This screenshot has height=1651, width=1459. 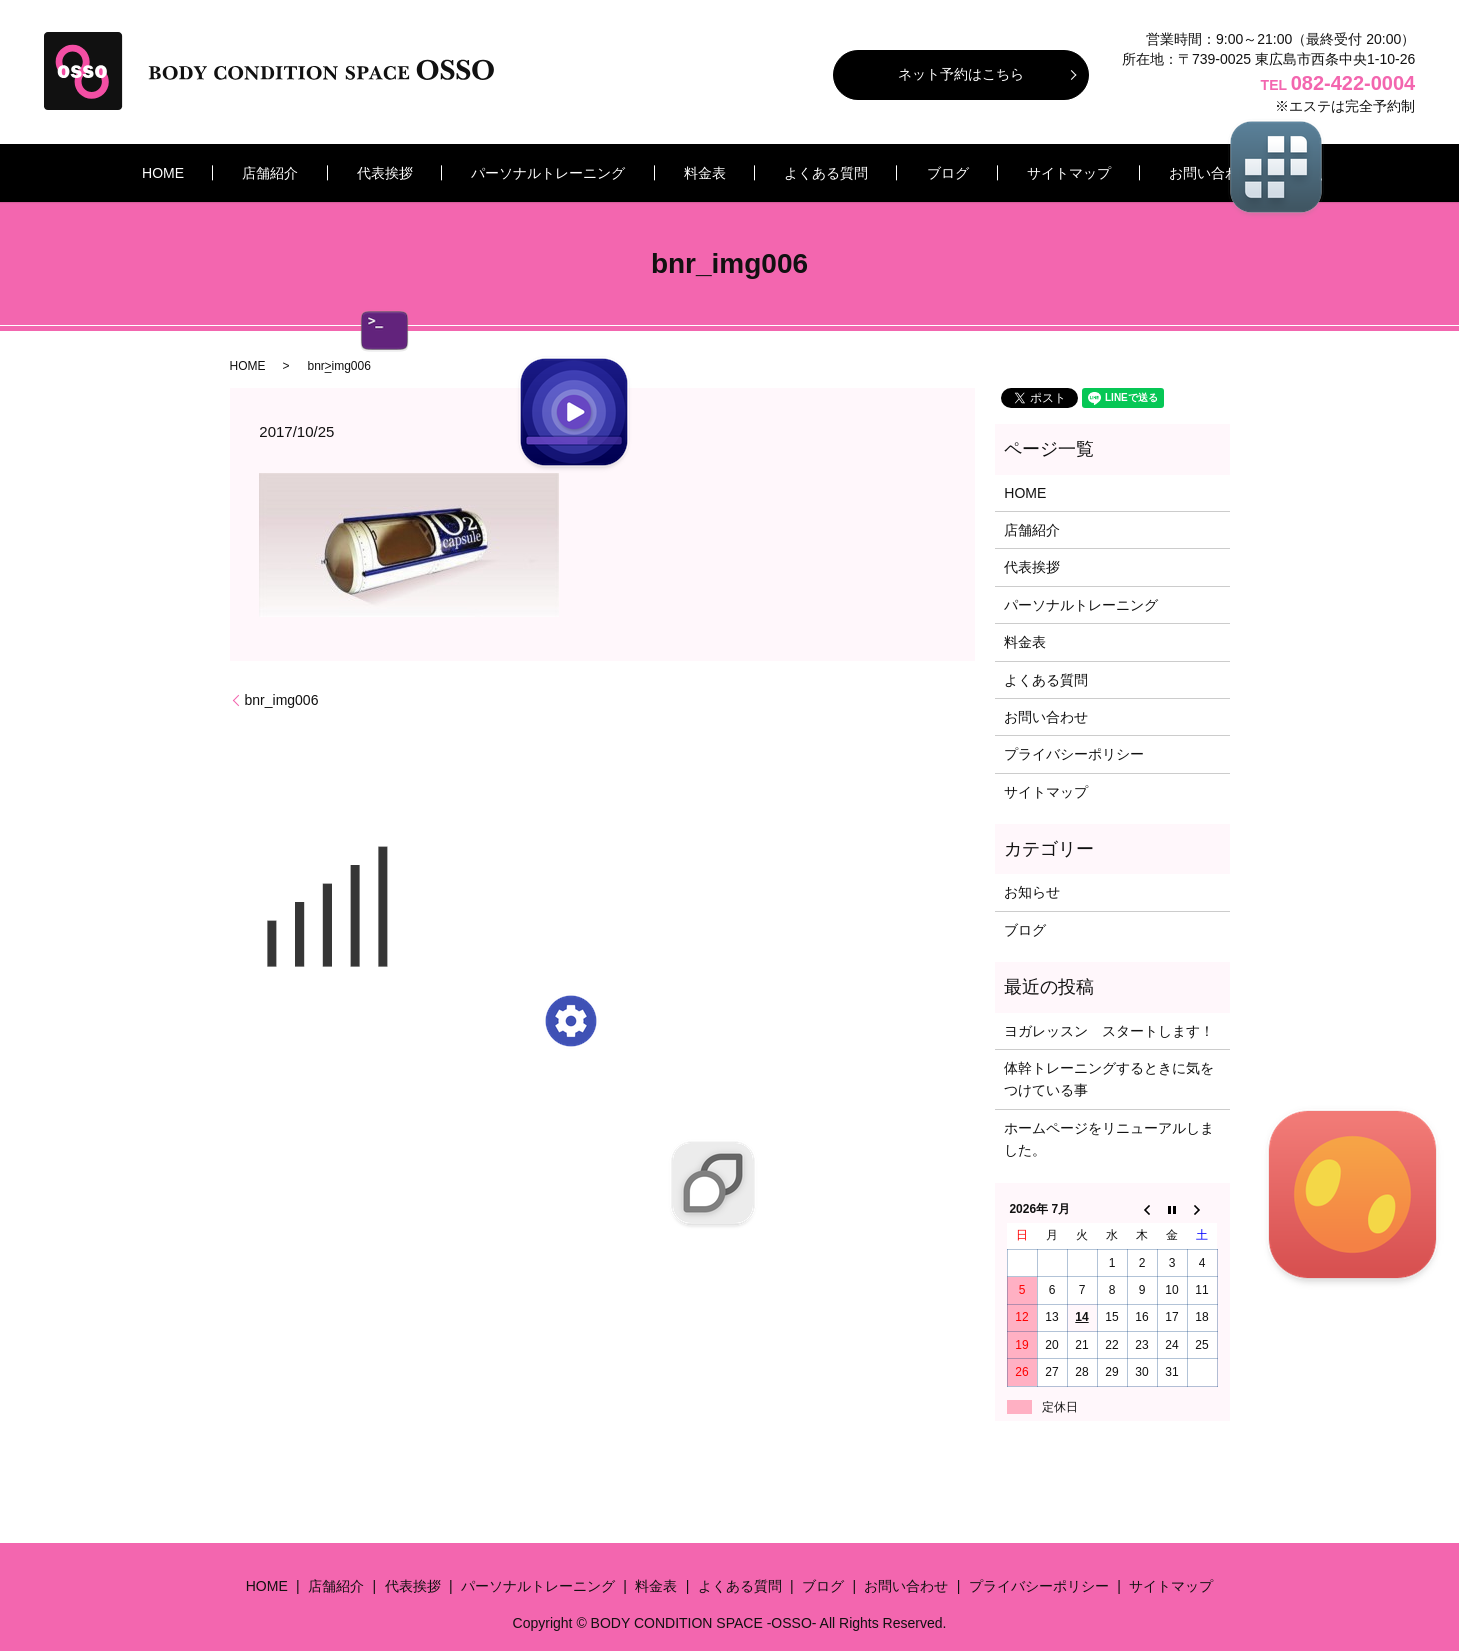 What do you see at coordinates (1352, 1194) in the screenshot?
I see `open AntaresSQL database management app` at bounding box center [1352, 1194].